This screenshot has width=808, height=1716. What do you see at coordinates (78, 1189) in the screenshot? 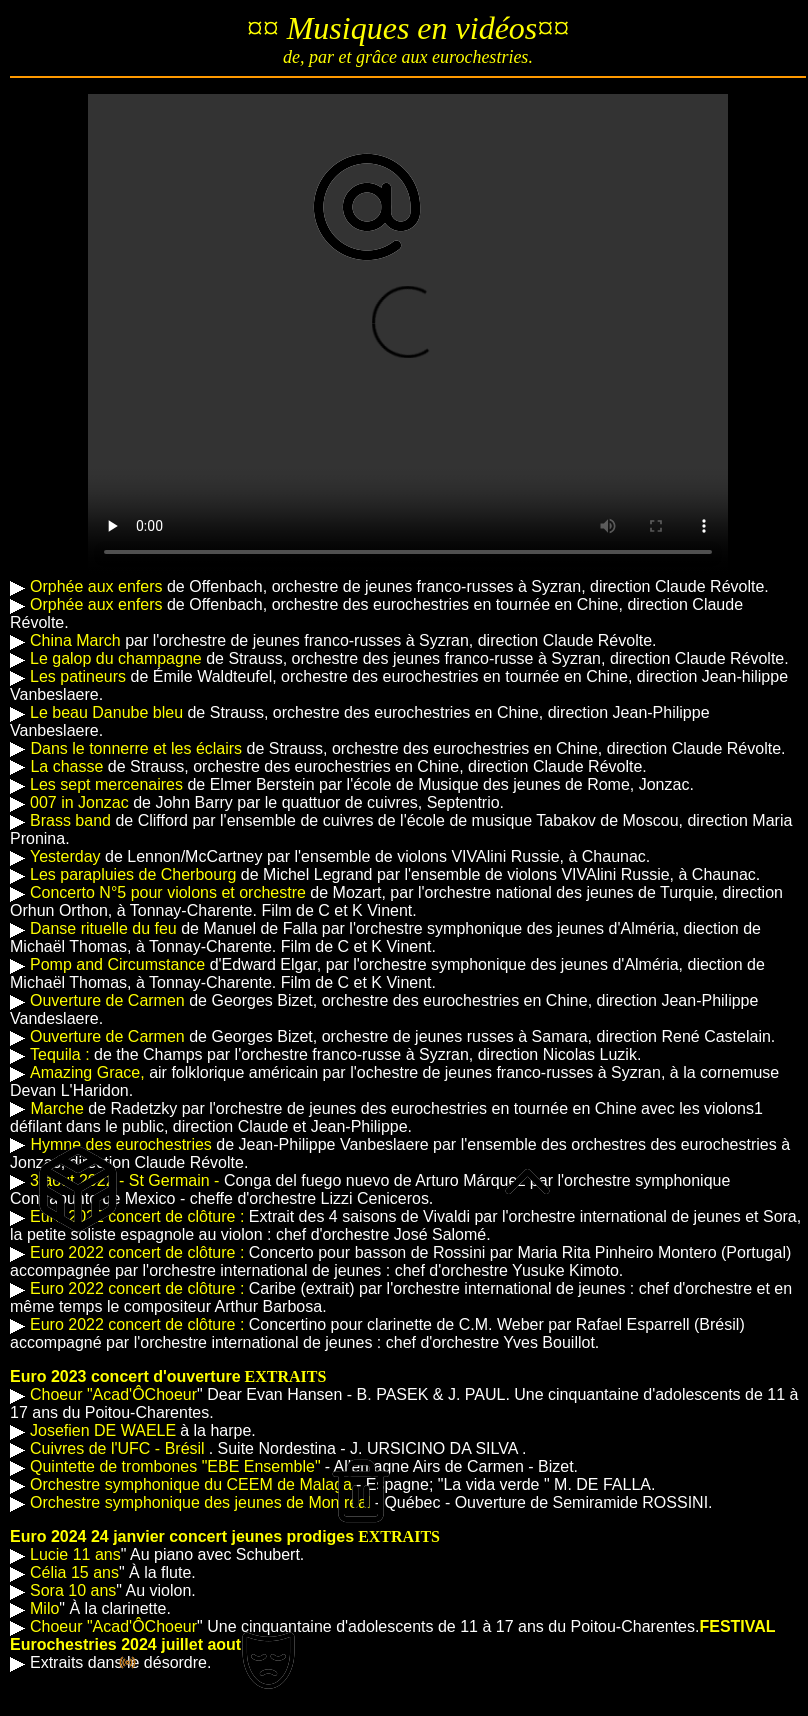
I see `open codesandbox development environment` at bounding box center [78, 1189].